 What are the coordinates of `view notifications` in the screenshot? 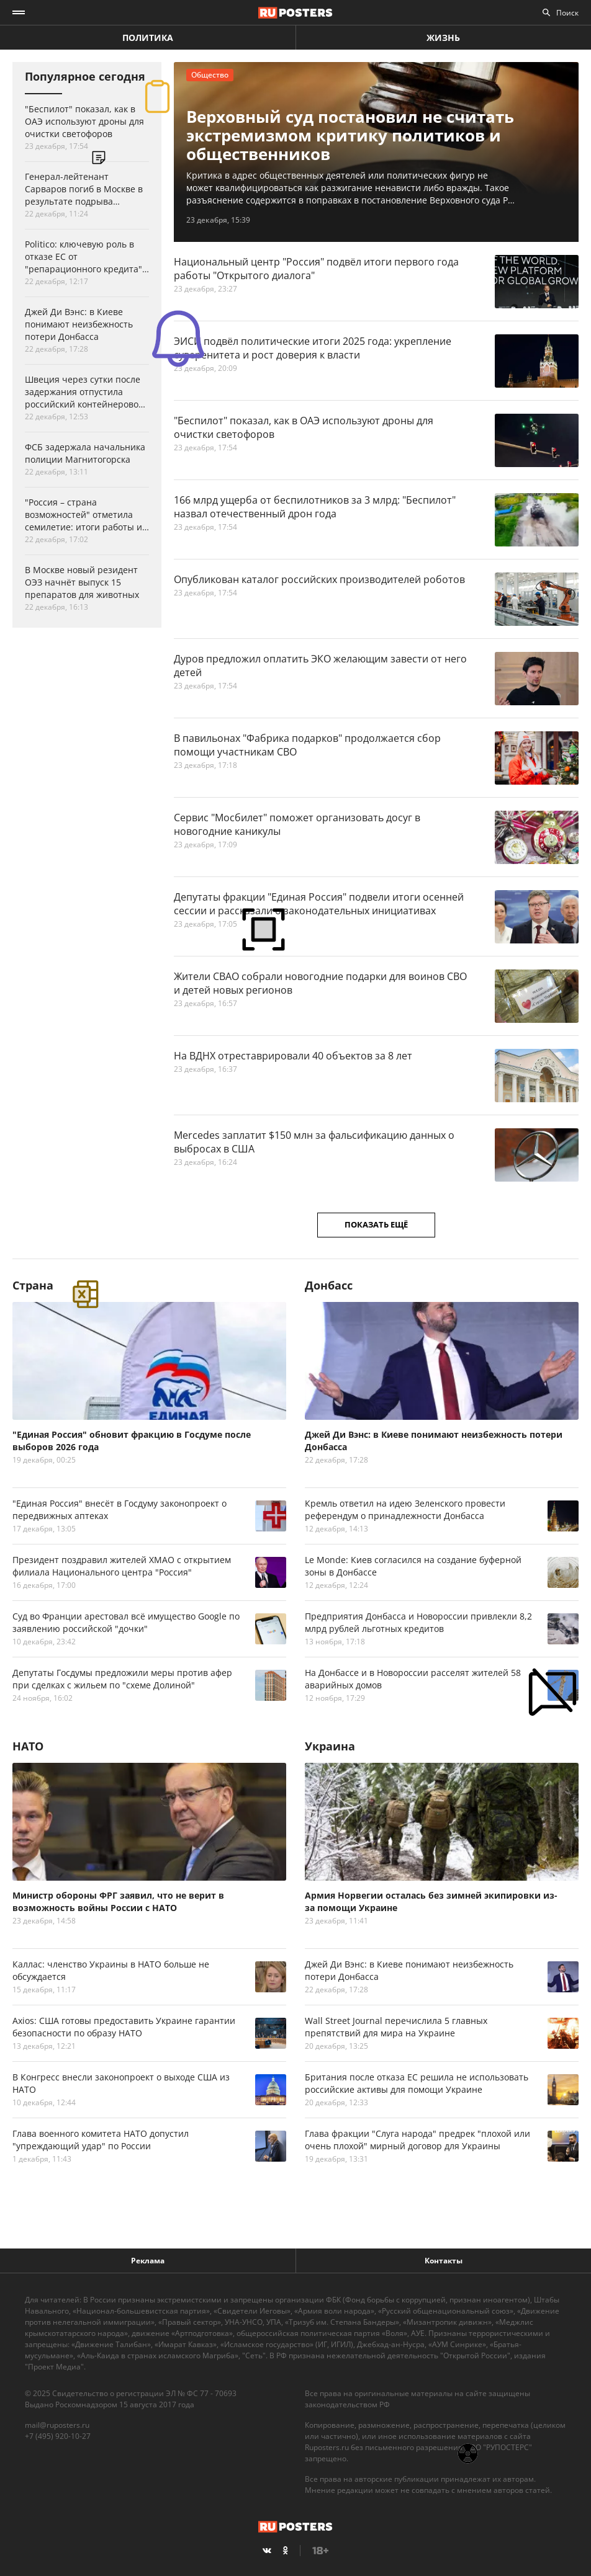 It's located at (178, 339).